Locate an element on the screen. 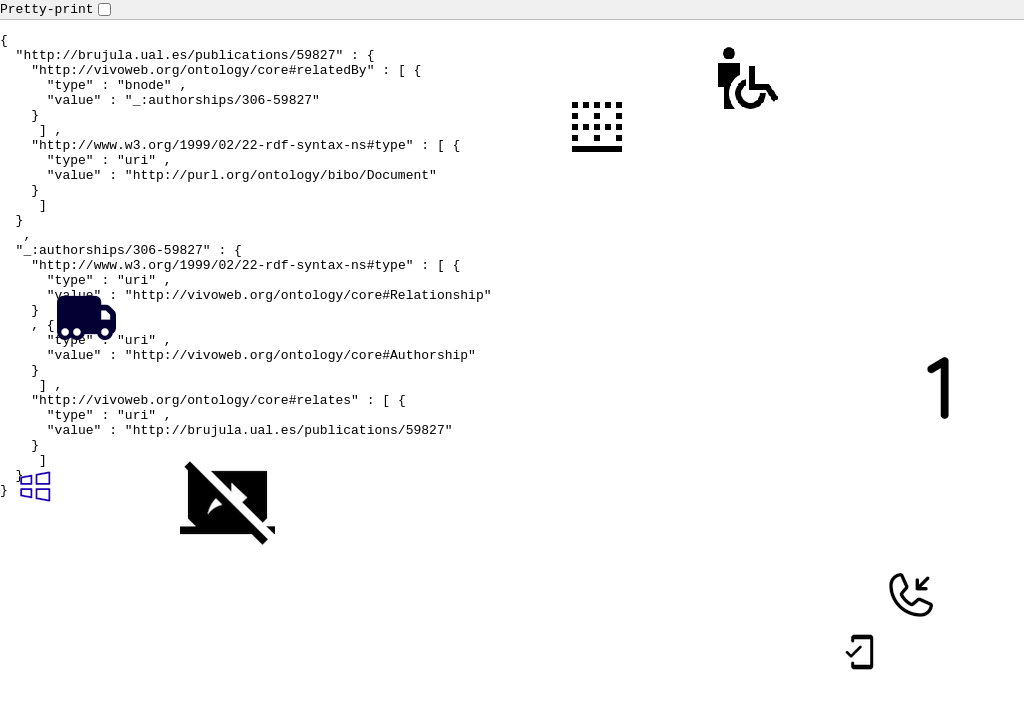 This screenshot has height=720, width=1024. indicates first place or top ranking is located at coordinates (942, 388).